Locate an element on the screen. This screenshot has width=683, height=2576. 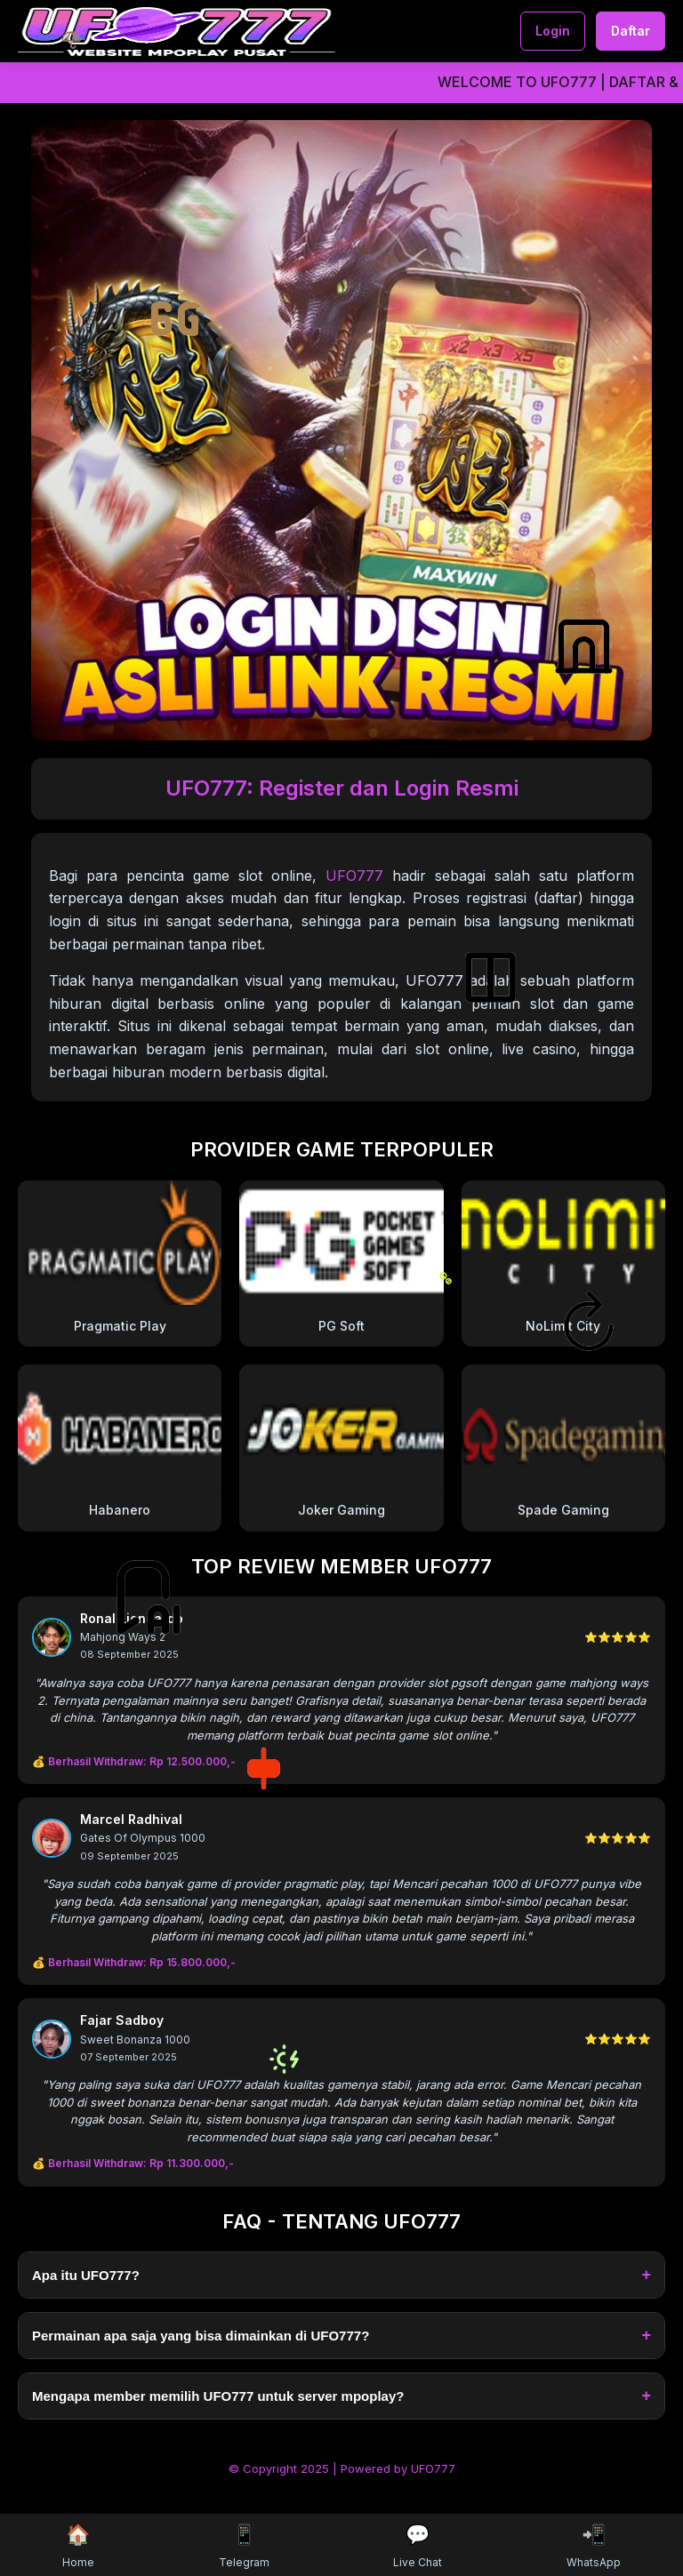
access medication tracking or reminders is located at coordinates (446, 1278).